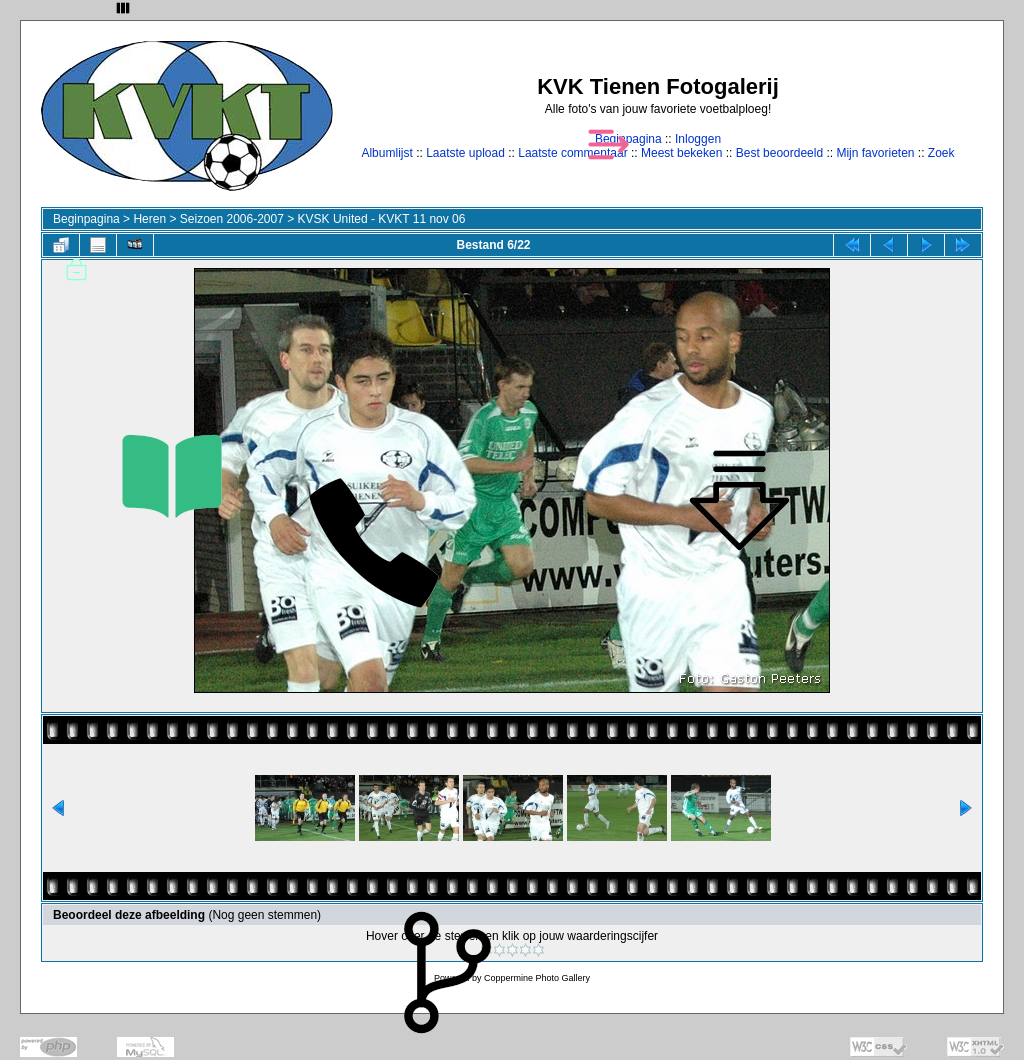 The image size is (1024, 1060). Describe the element at coordinates (76, 269) in the screenshot. I see `remove item from shopping bag` at that location.